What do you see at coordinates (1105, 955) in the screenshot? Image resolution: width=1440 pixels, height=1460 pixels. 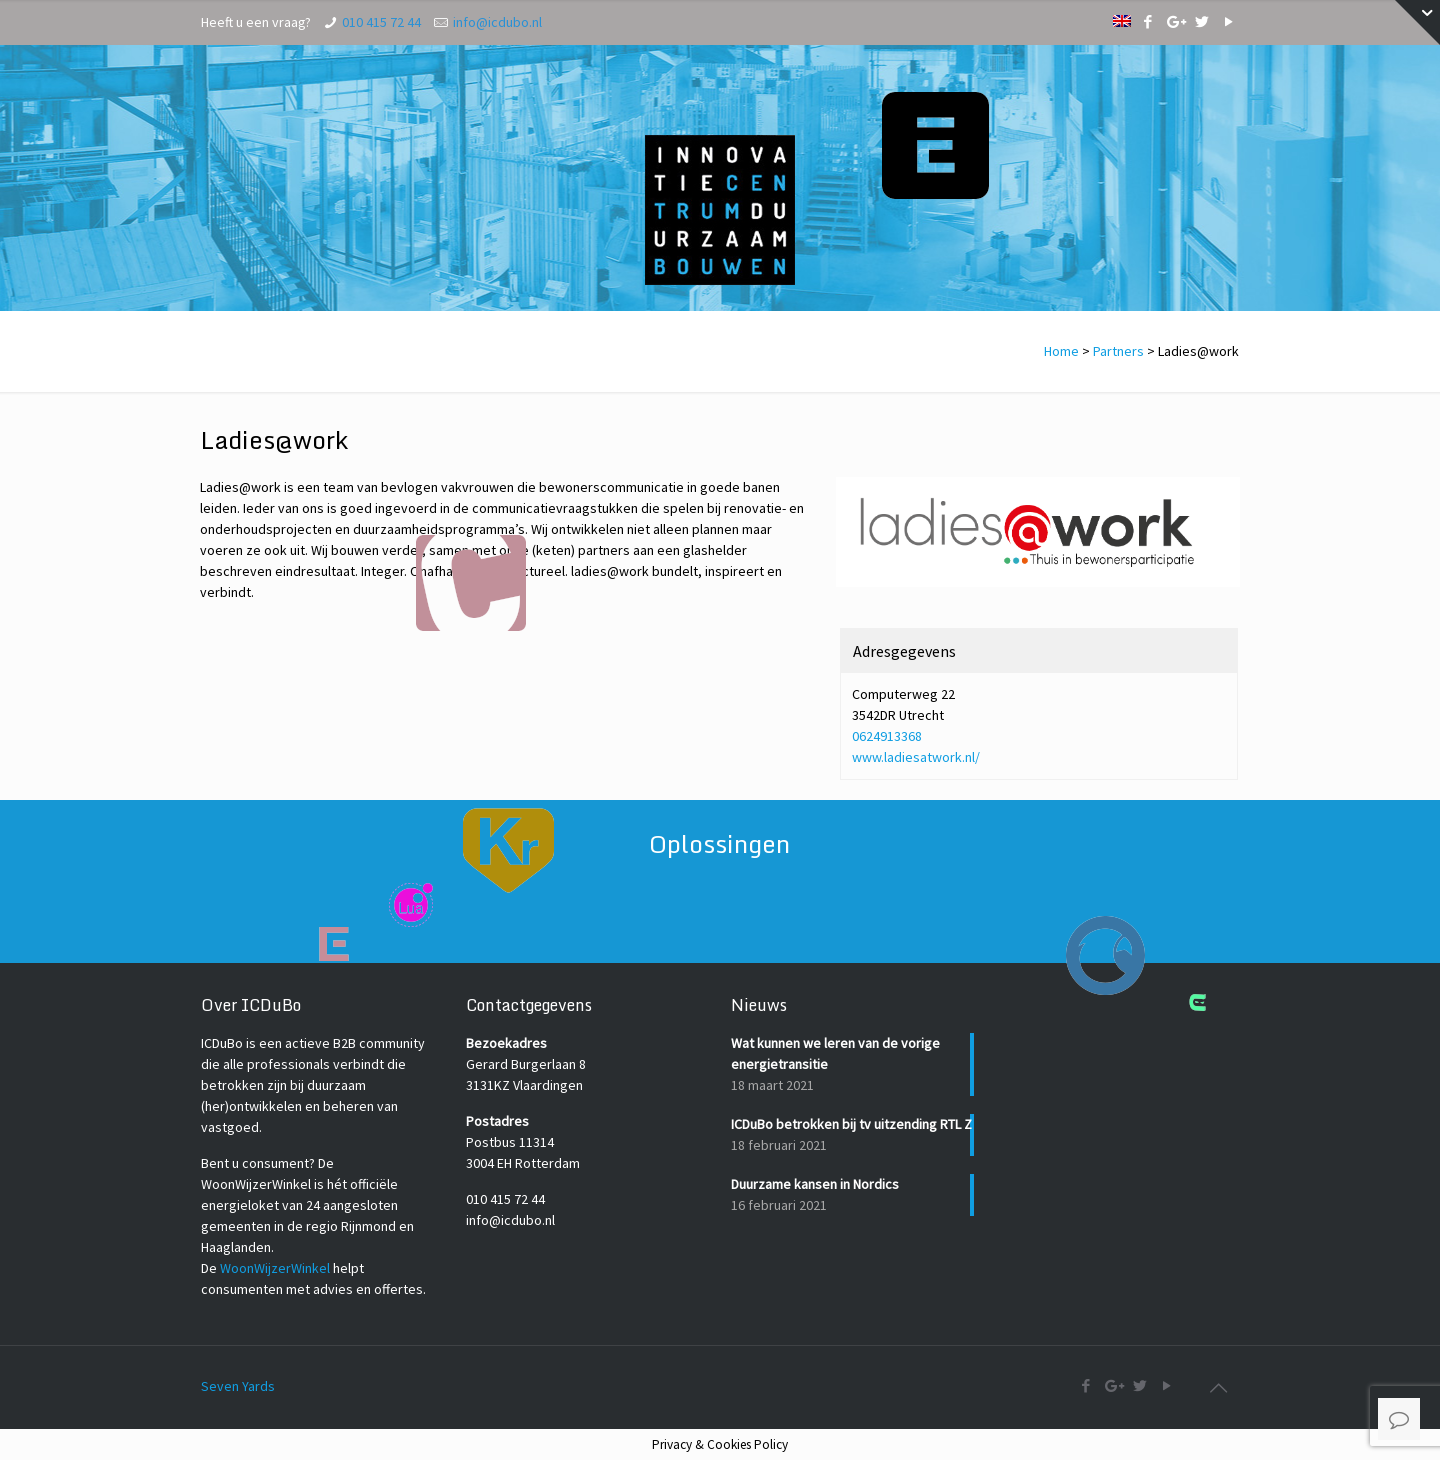 I see `eagle app logo` at bounding box center [1105, 955].